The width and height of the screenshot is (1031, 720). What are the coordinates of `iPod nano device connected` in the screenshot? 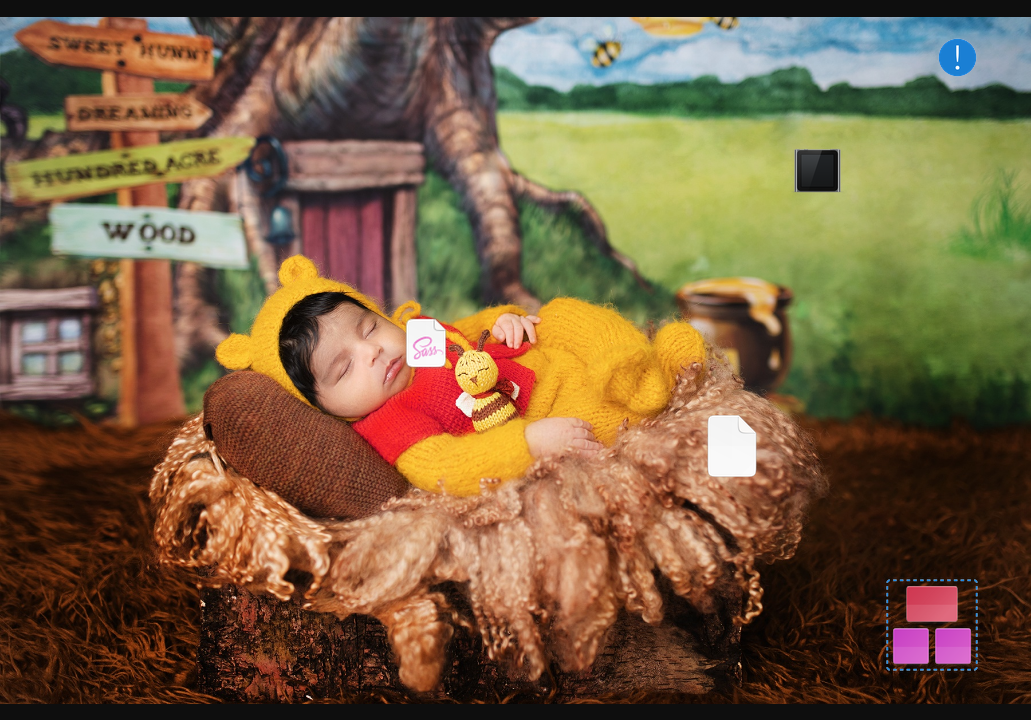 It's located at (817, 170).